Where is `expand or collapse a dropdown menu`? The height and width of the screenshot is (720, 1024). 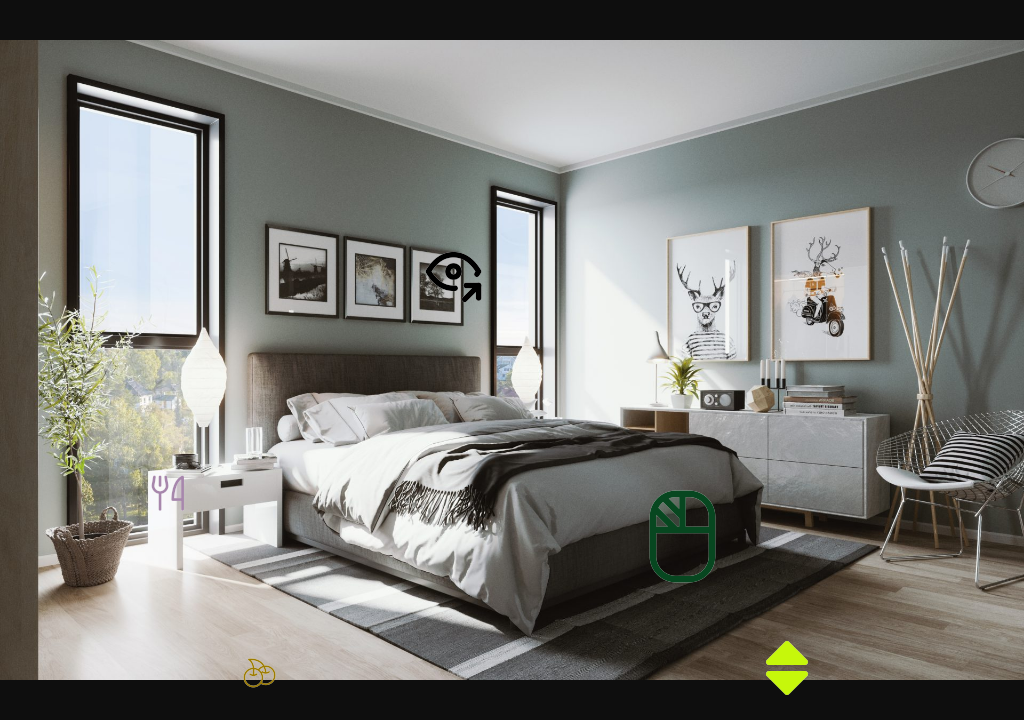 expand or collapse a dropdown menu is located at coordinates (787, 668).